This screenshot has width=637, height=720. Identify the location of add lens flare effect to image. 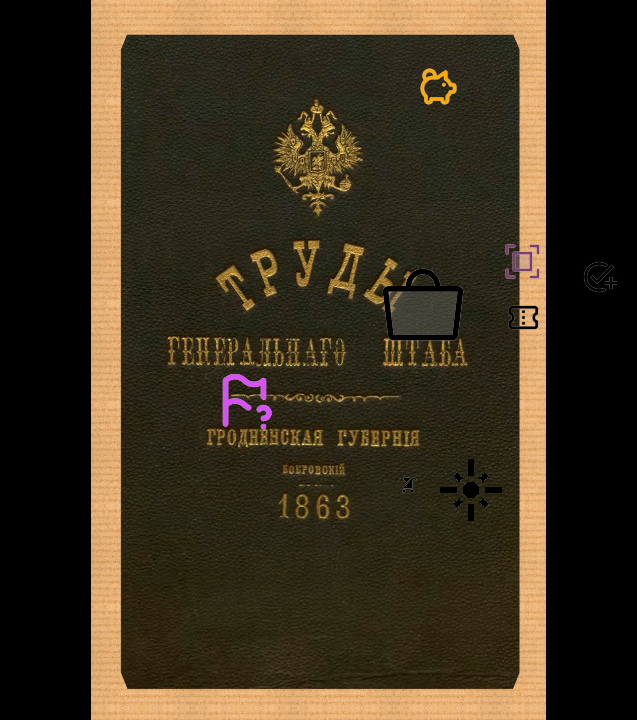
(471, 490).